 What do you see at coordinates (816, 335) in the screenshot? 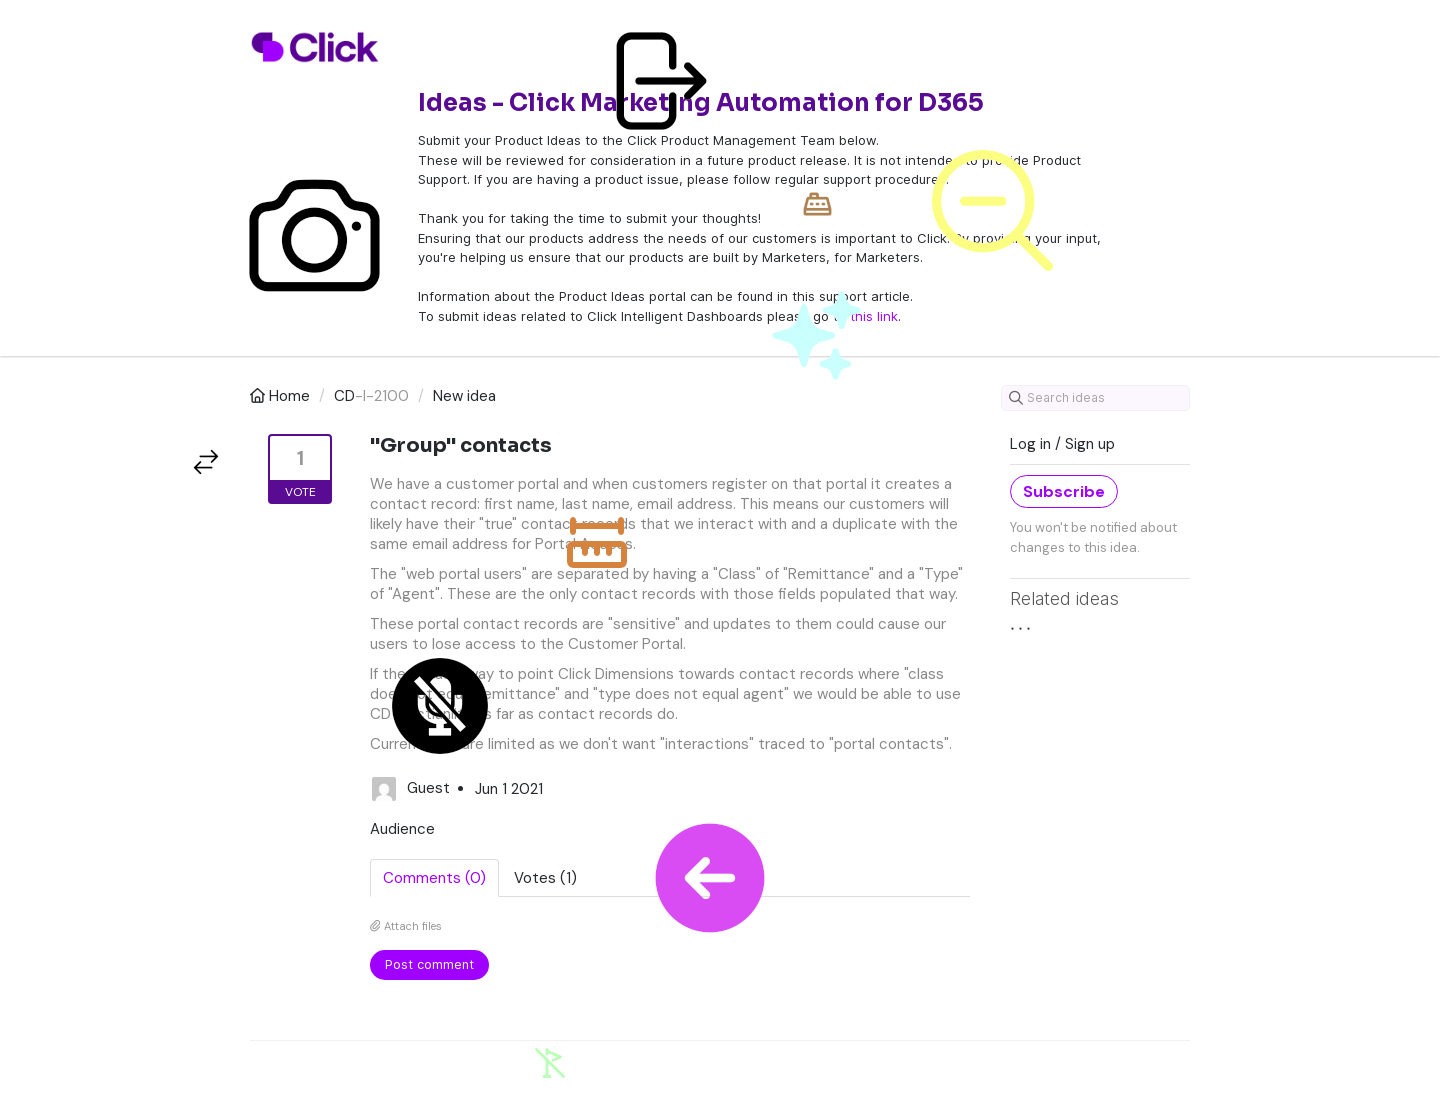
I see `indicates AI-generated or enhanced content` at bounding box center [816, 335].